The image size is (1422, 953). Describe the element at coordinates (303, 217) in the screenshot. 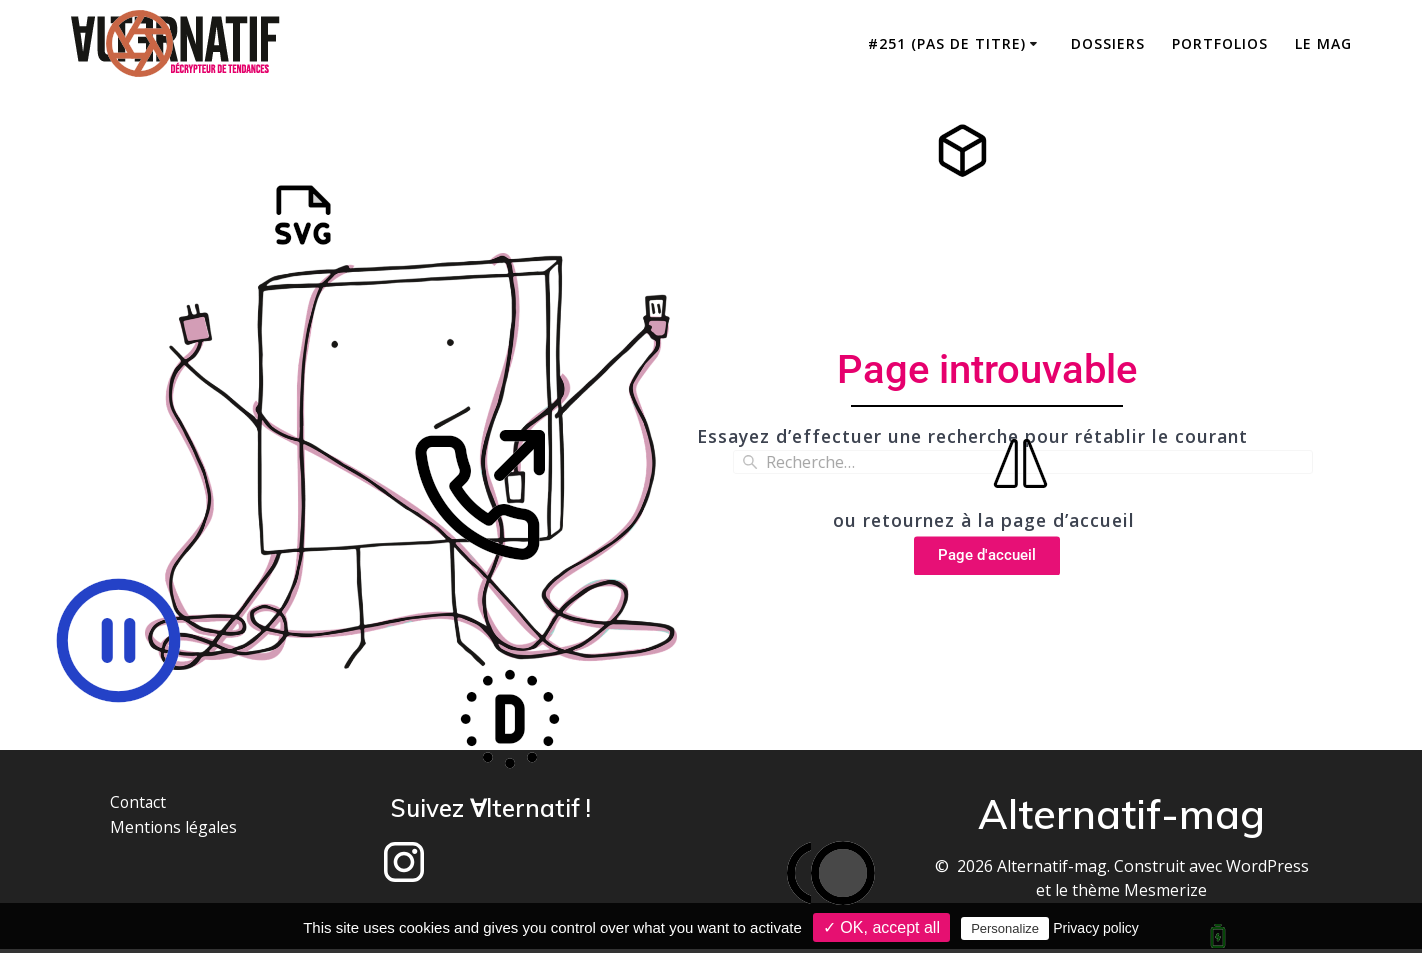

I see `open or view an SVG file` at that location.